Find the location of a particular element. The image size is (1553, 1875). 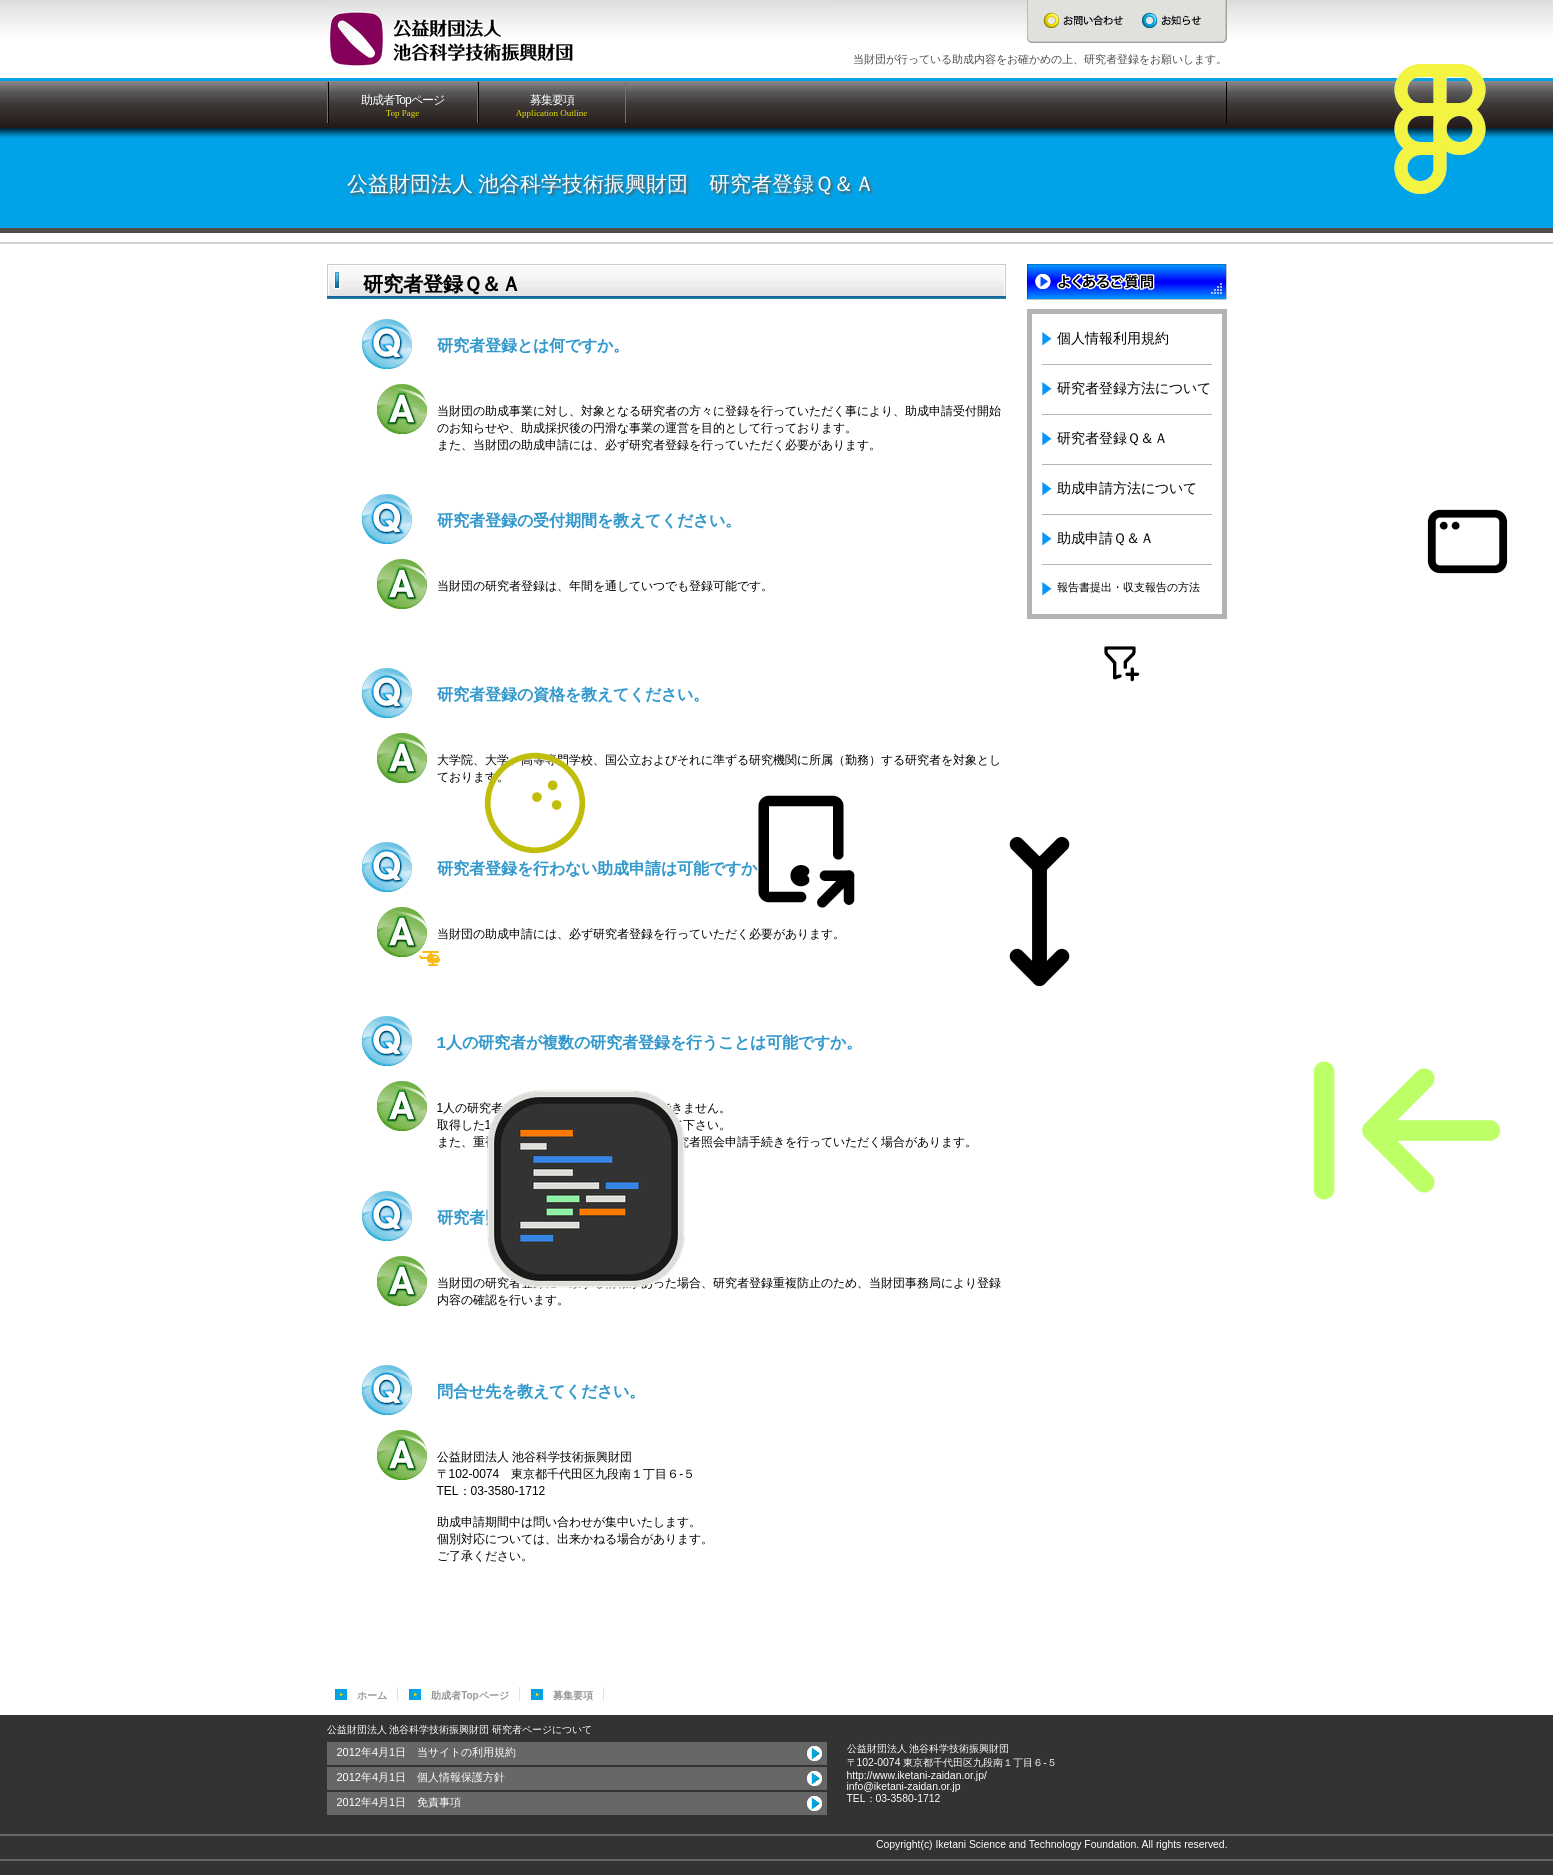

add a new filter is located at coordinates (1120, 662).